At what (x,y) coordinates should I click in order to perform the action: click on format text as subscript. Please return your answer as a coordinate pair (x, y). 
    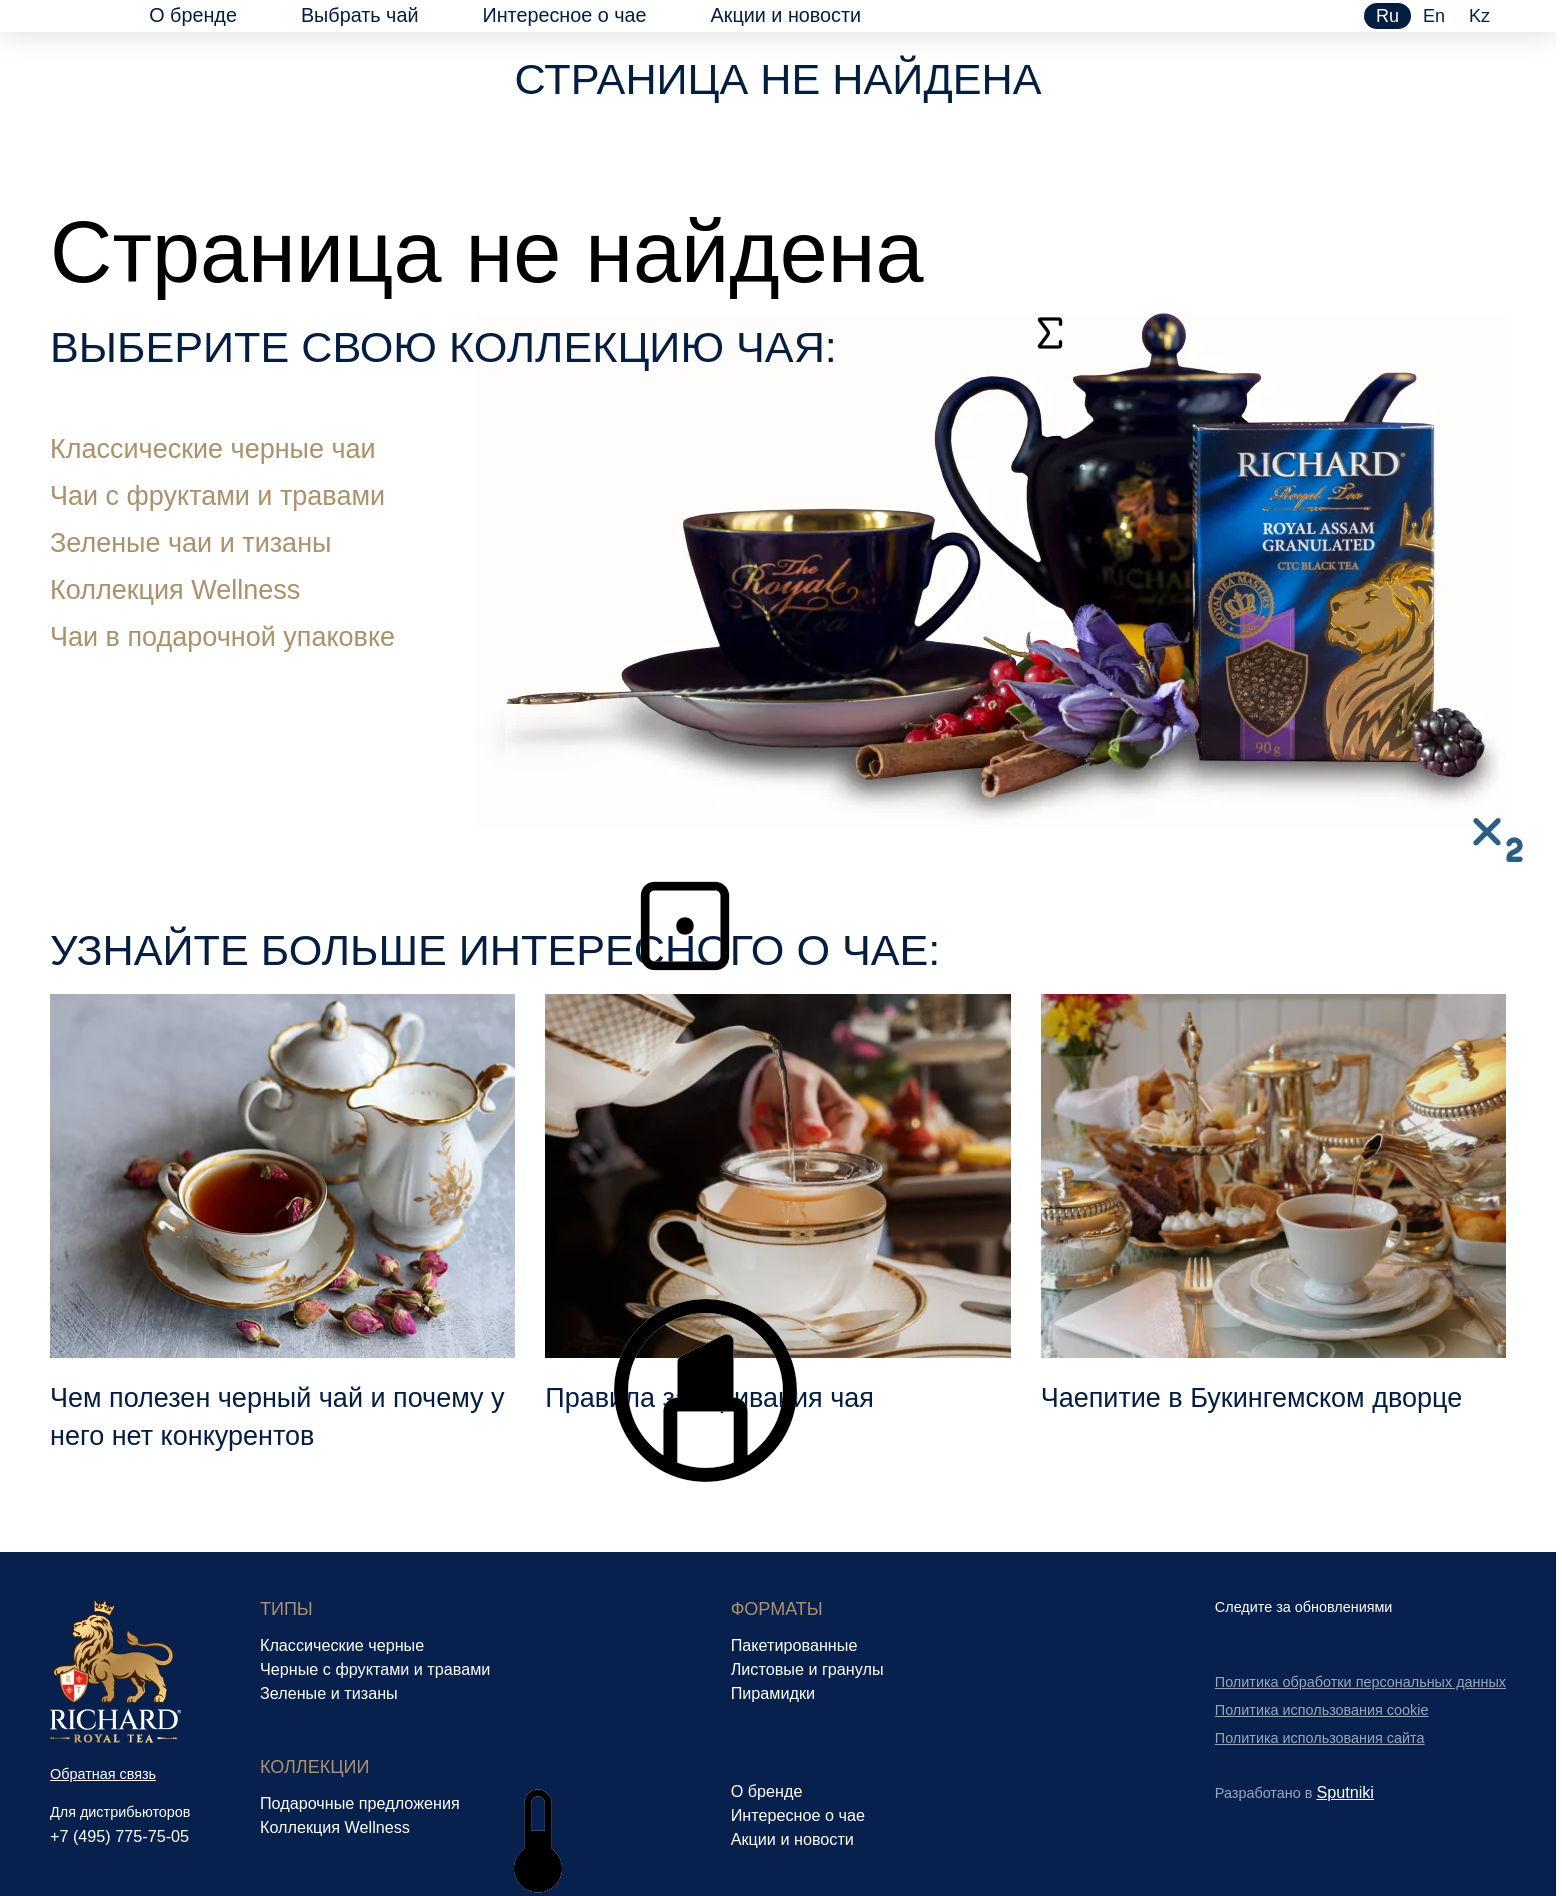
    Looking at the image, I should click on (1498, 840).